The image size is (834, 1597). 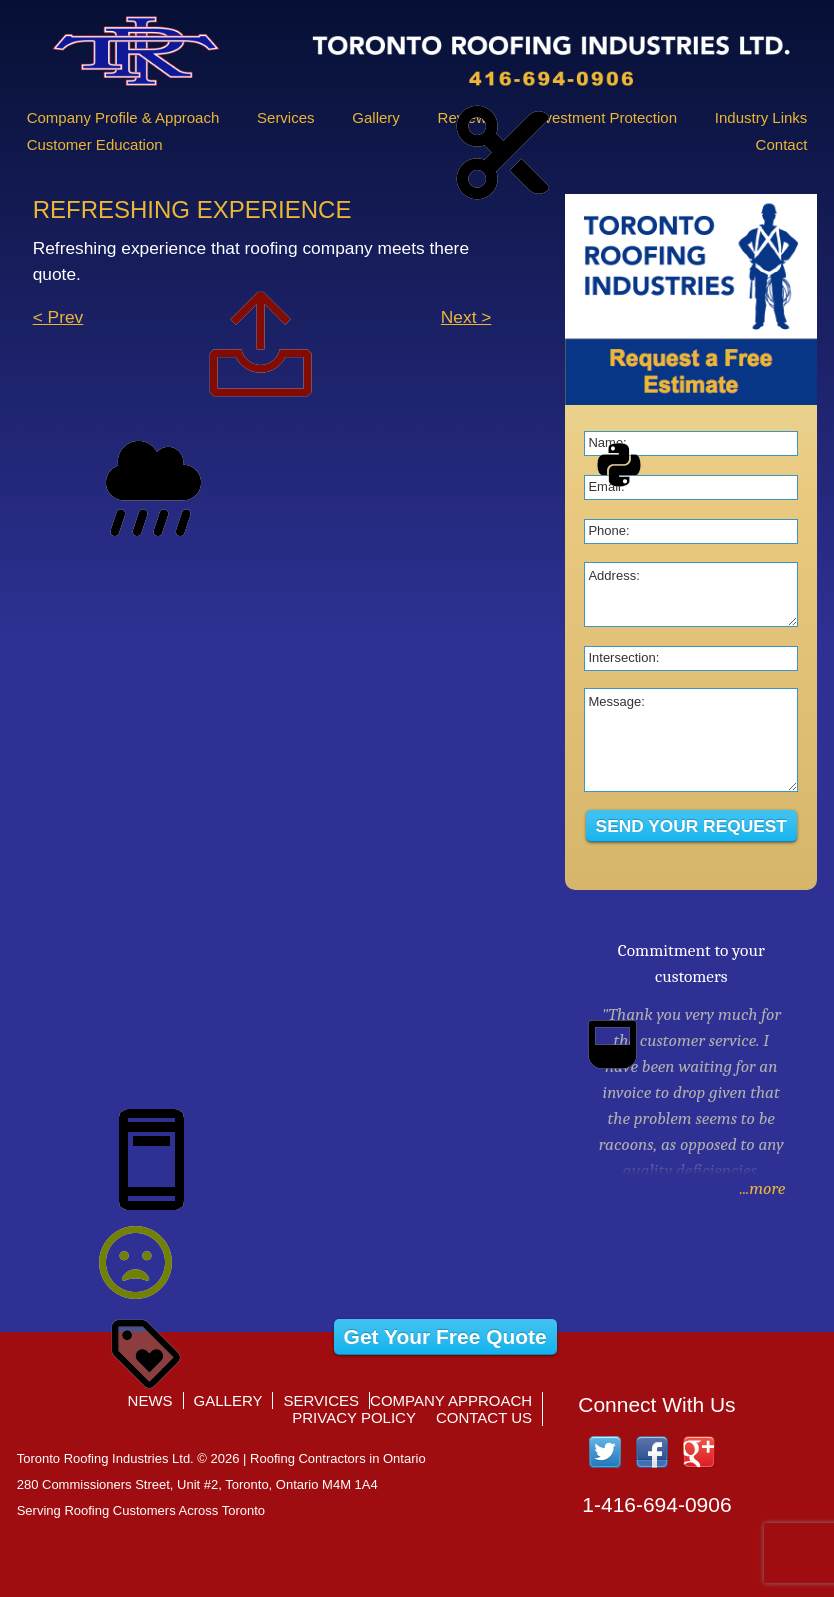 I want to click on view mobile ad placements, so click(x=151, y=1159).